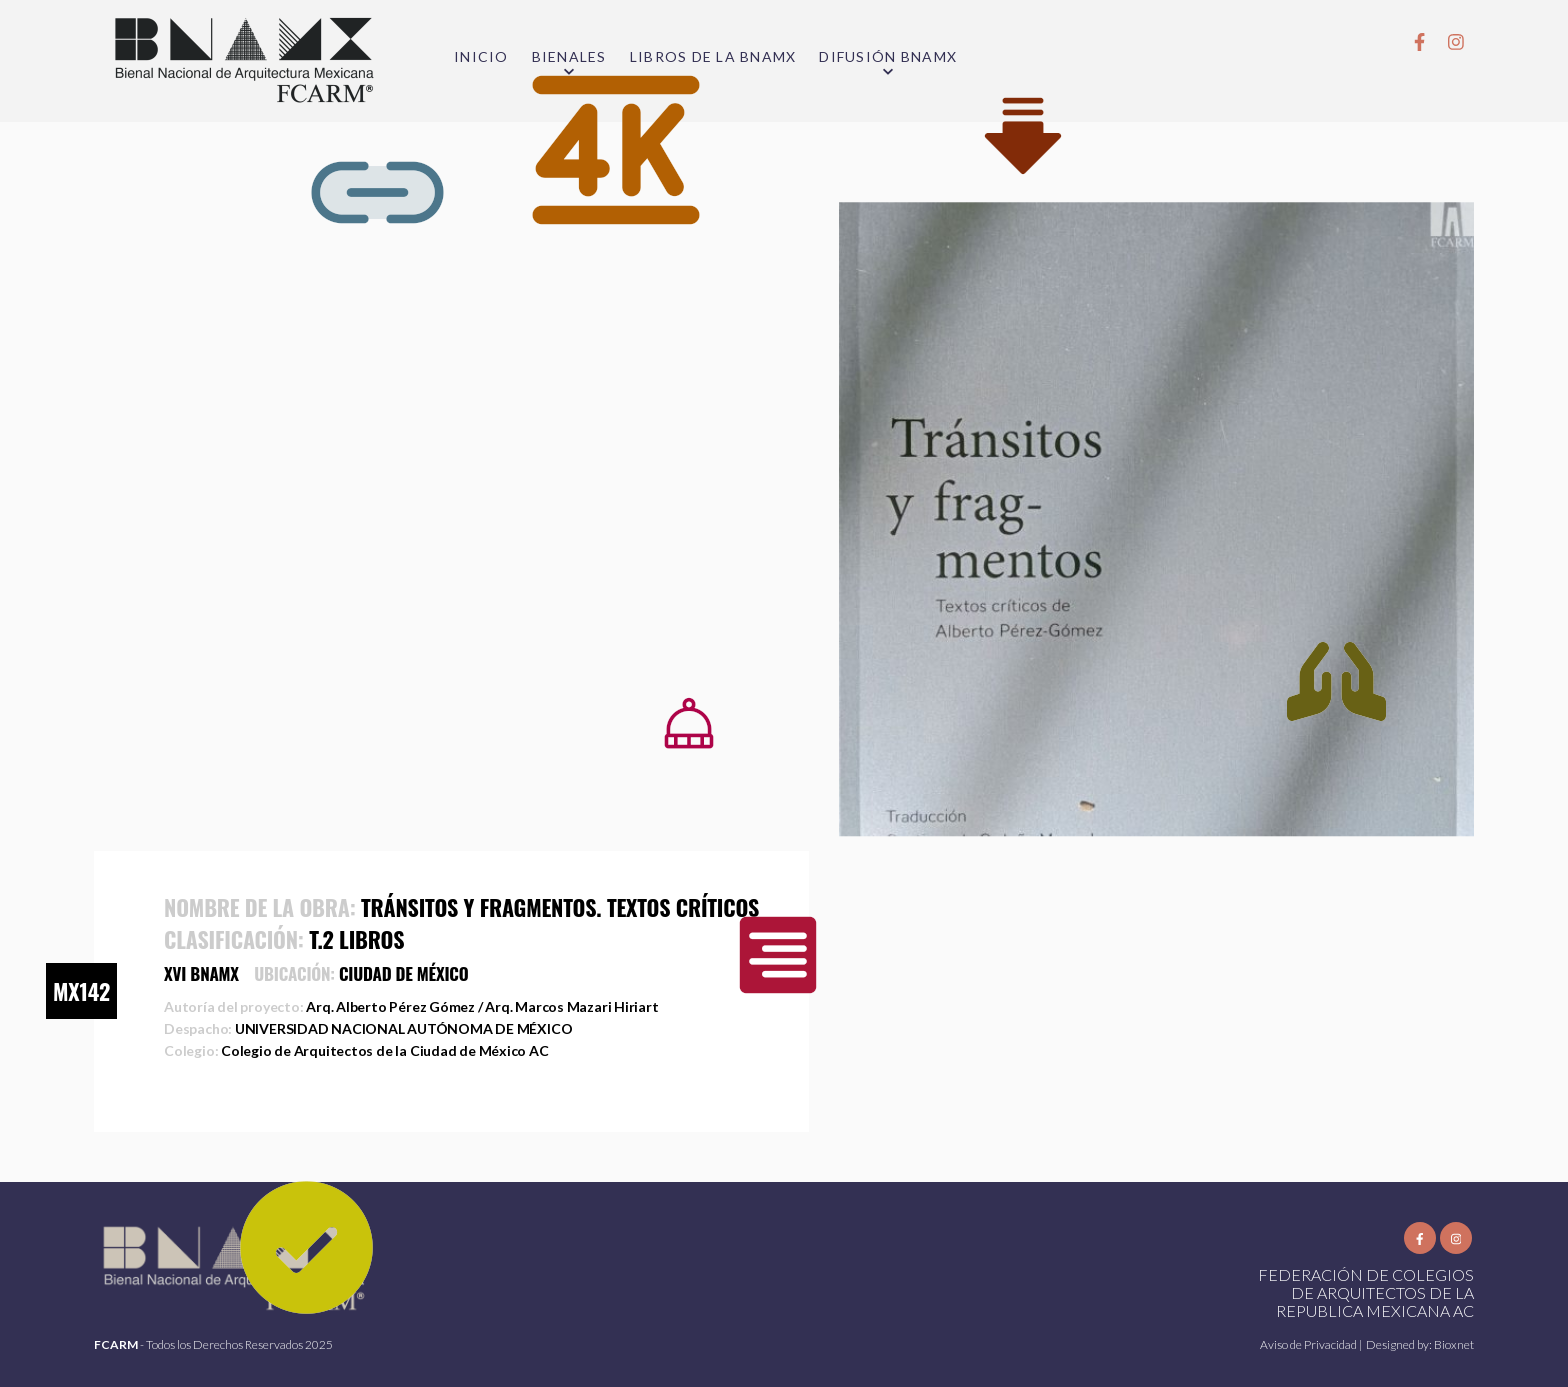 The image size is (1568, 1387). What do you see at coordinates (616, 150) in the screenshot?
I see `indicates 4K video resolution available` at bounding box center [616, 150].